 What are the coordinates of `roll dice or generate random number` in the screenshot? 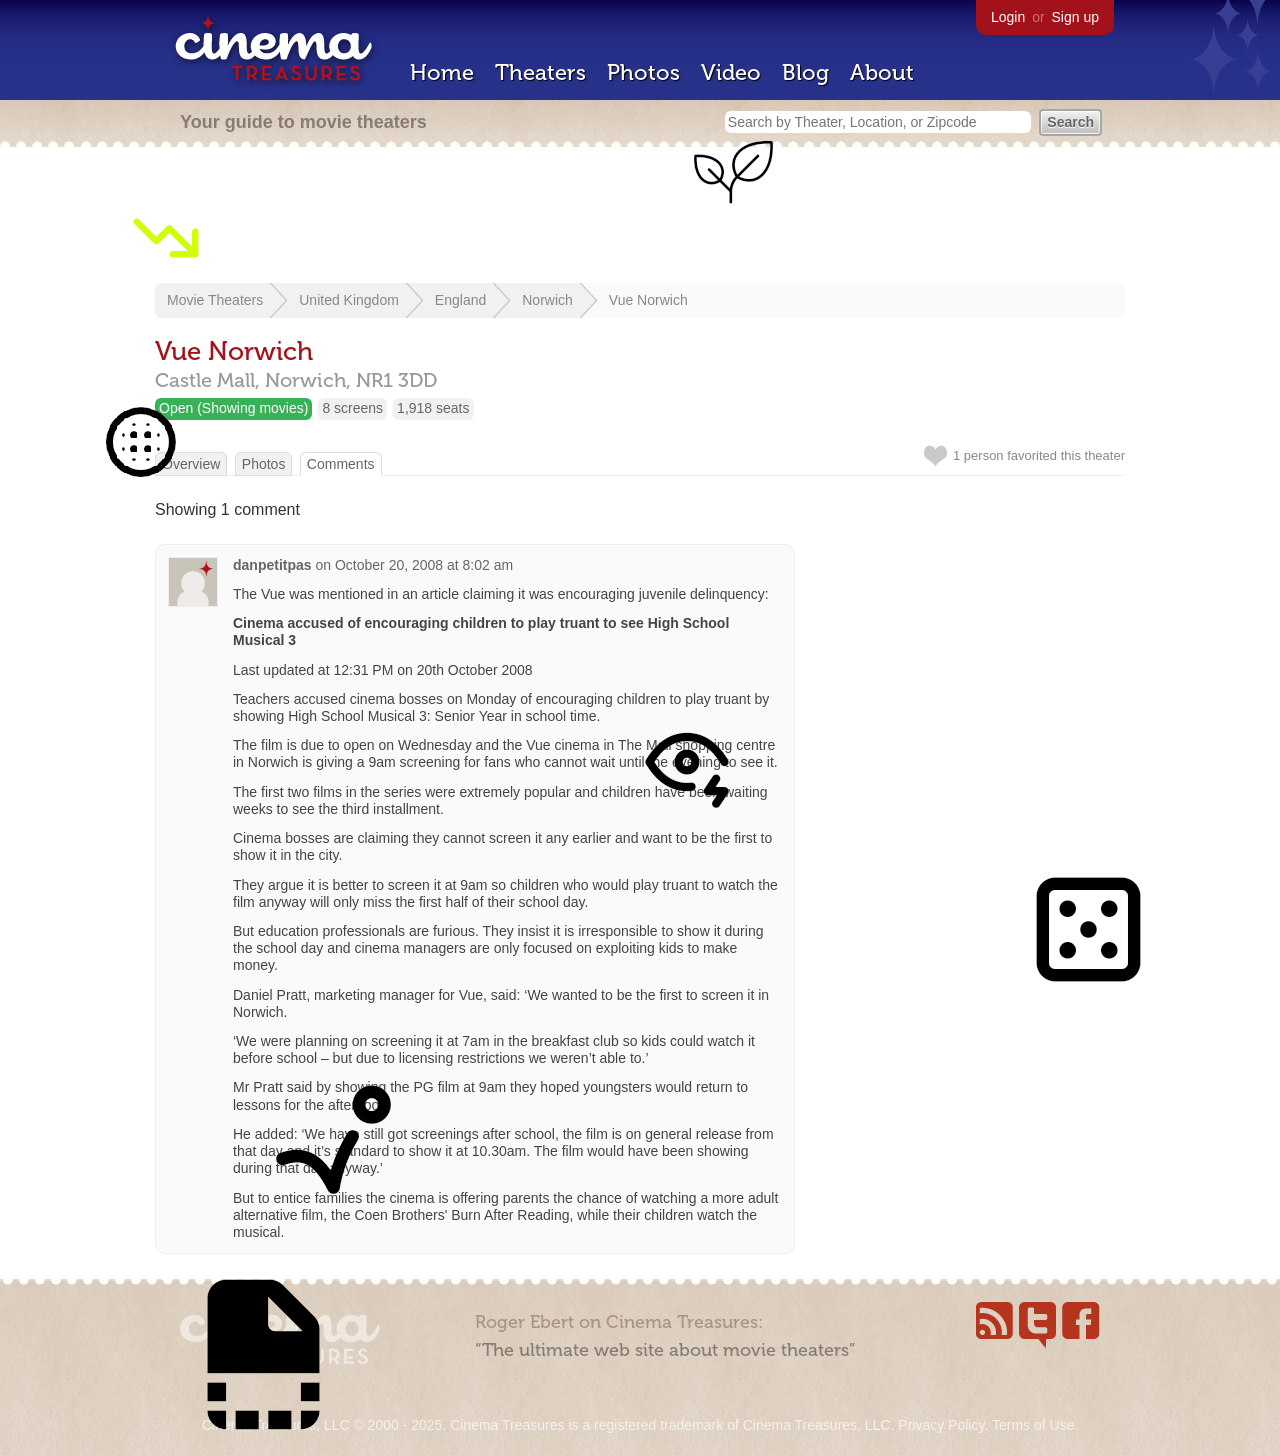 It's located at (1088, 929).